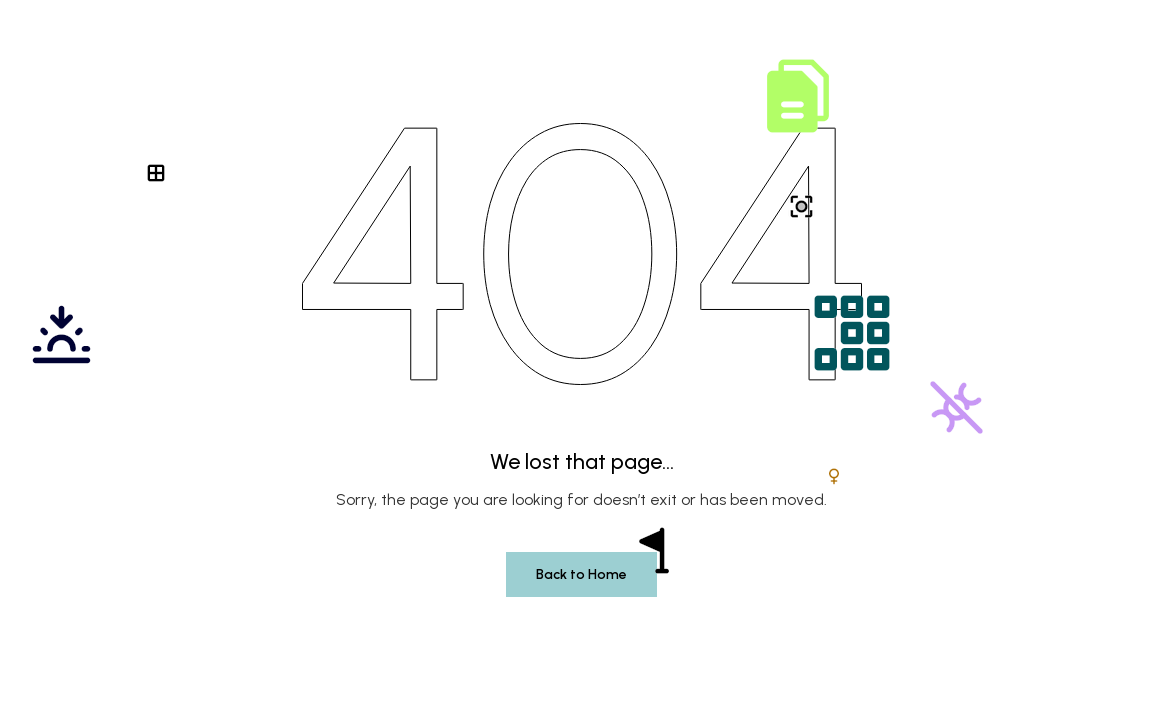  What do you see at coordinates (801, 206) in the screenshot?
I see `center focus point for camera or image capture` at bounding box center [801, 206].